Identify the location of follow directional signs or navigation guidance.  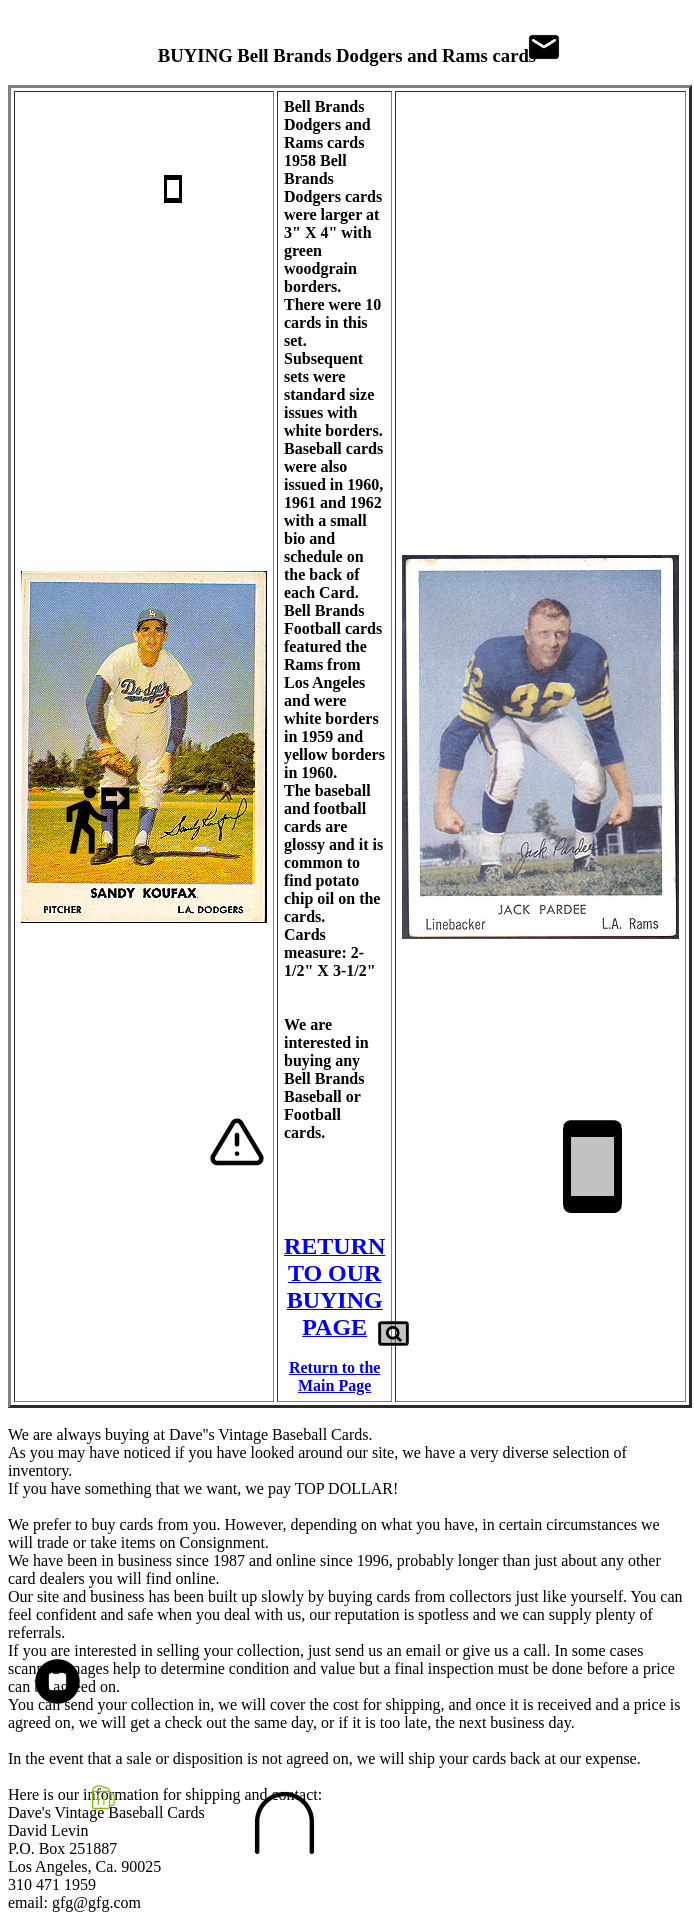
(98, 819).